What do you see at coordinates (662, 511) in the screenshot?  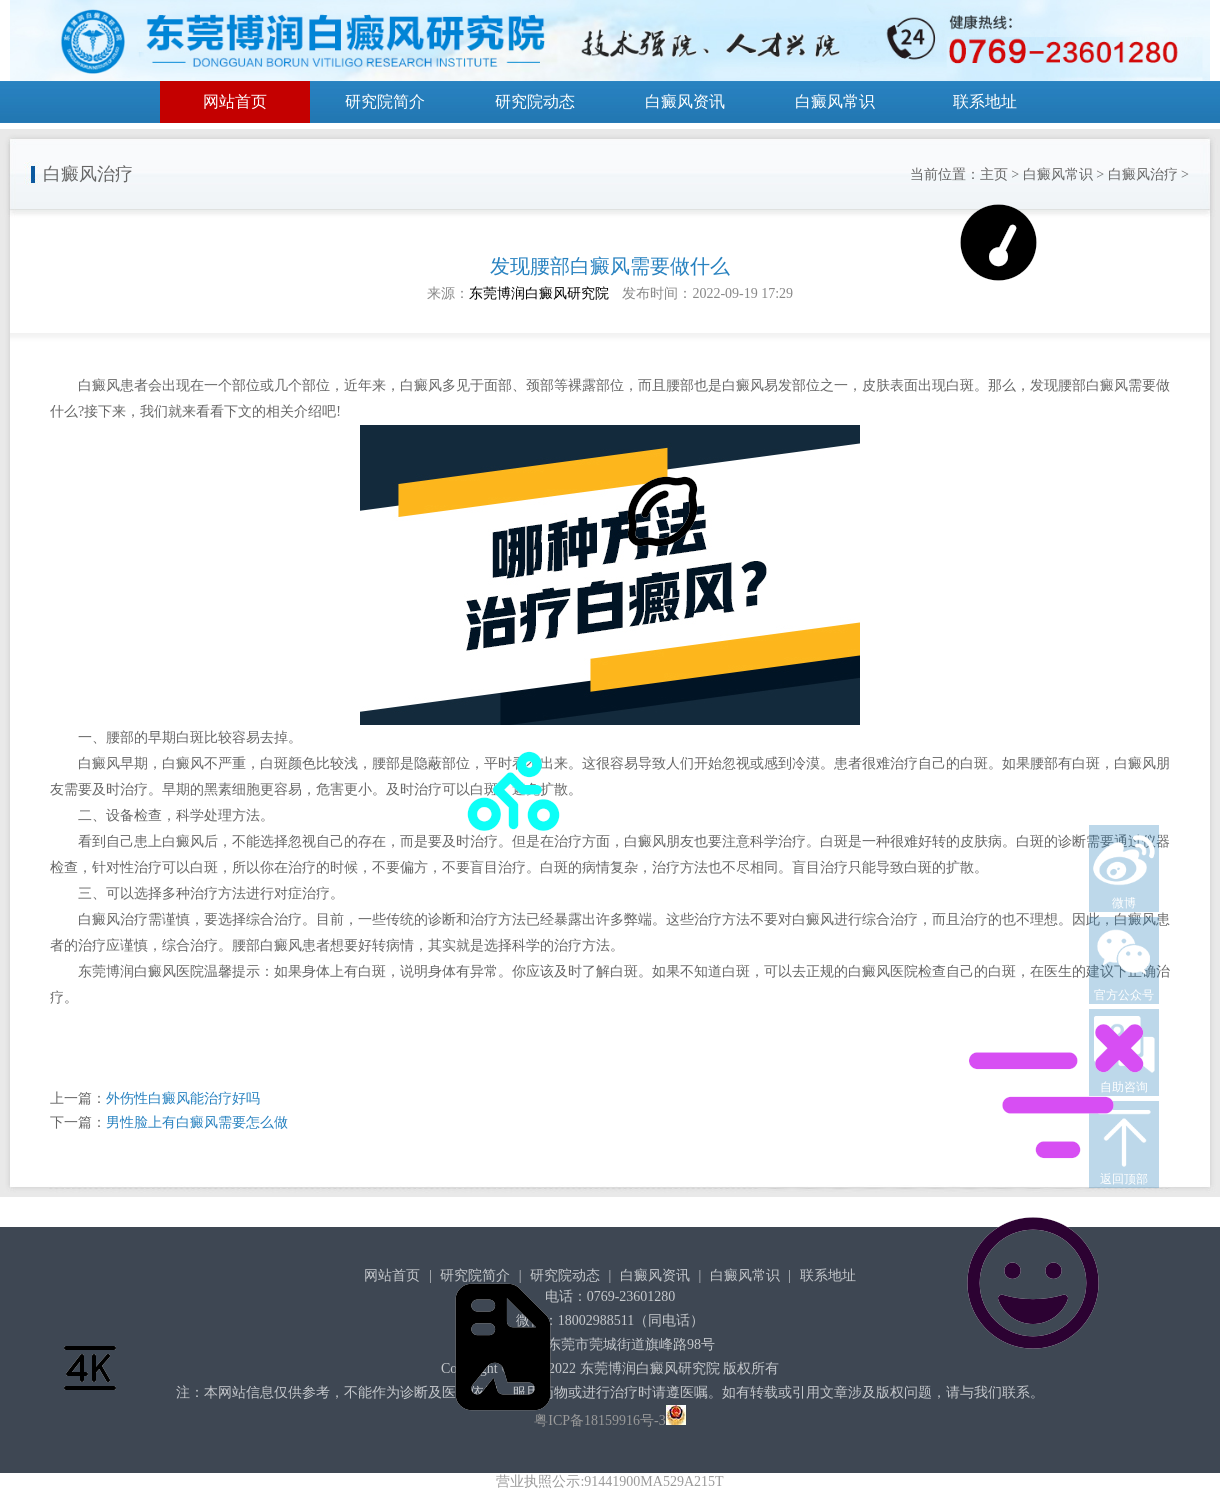 I see `indicates fresh or organic content` at bounding box center [662, 511].